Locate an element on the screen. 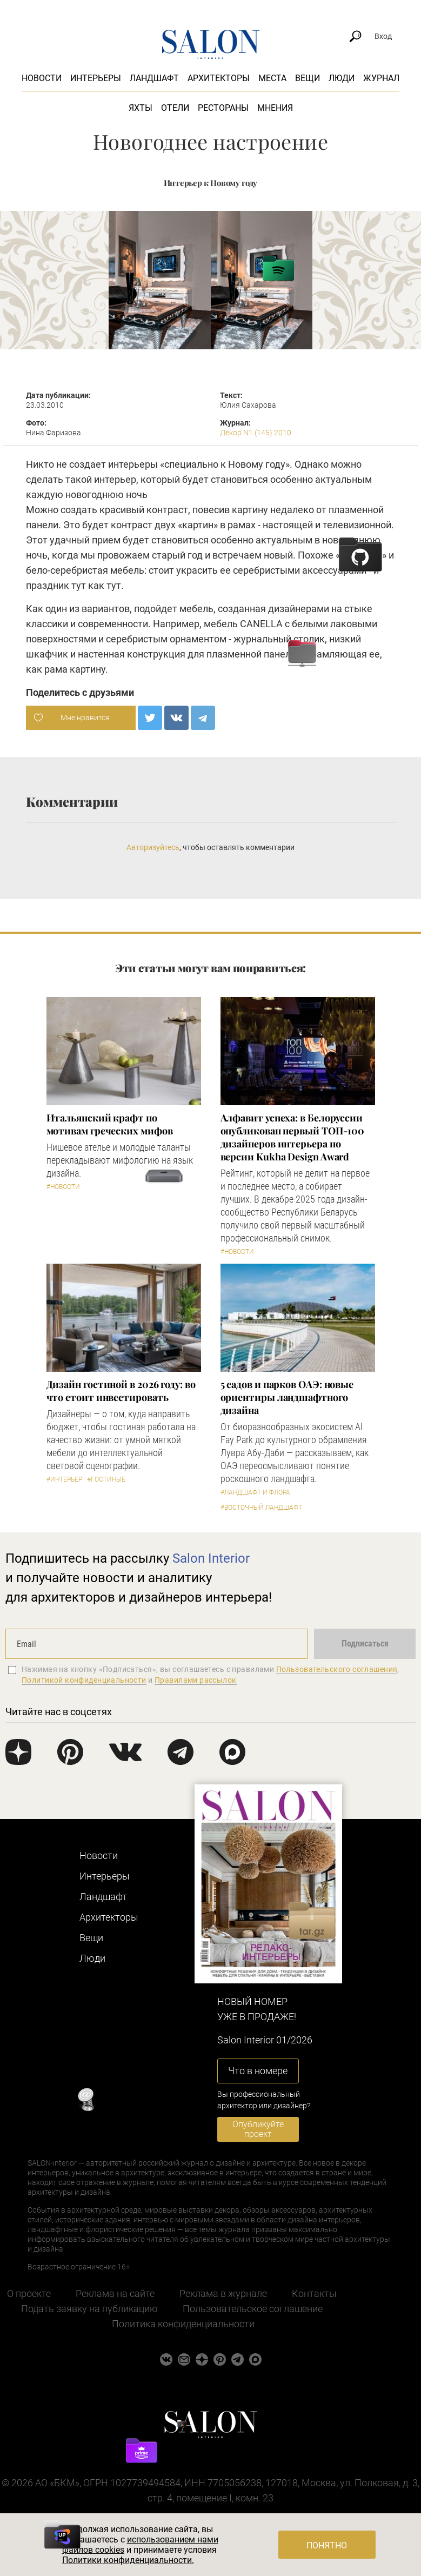  folder containing tar.gz compressed archive files is located at coordinates (312, 1922).